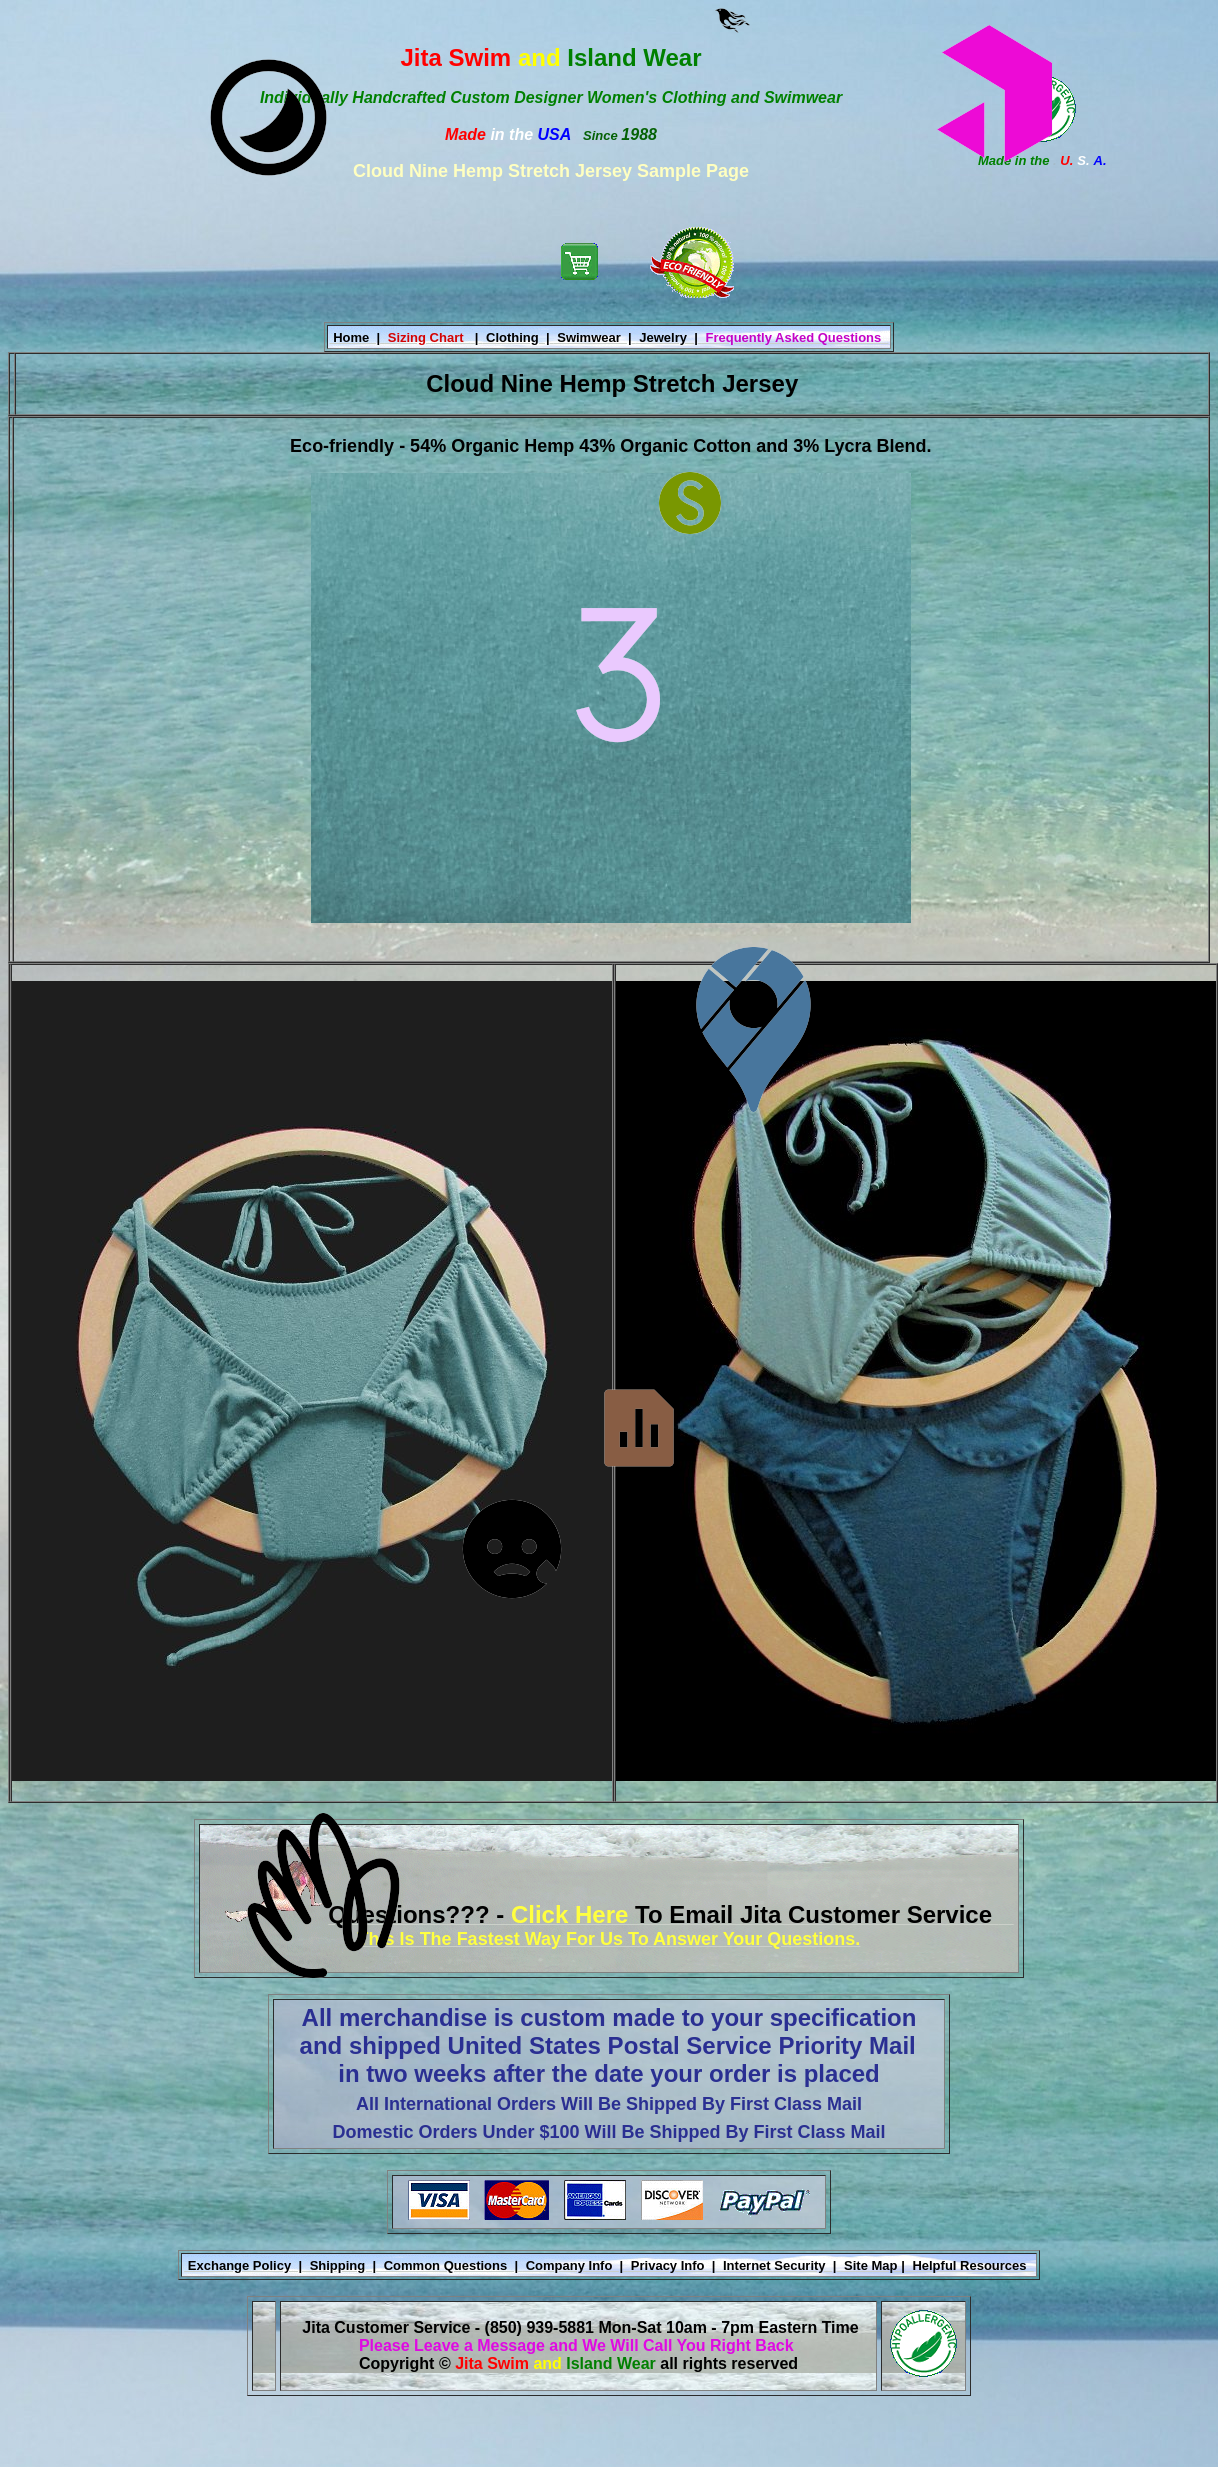 Image resolution: width=1218 pixels, height=2467 pixels. Describe the element at coordinates (268, 117) in the screenshot. I see `adjust display contrast settings` at that location.